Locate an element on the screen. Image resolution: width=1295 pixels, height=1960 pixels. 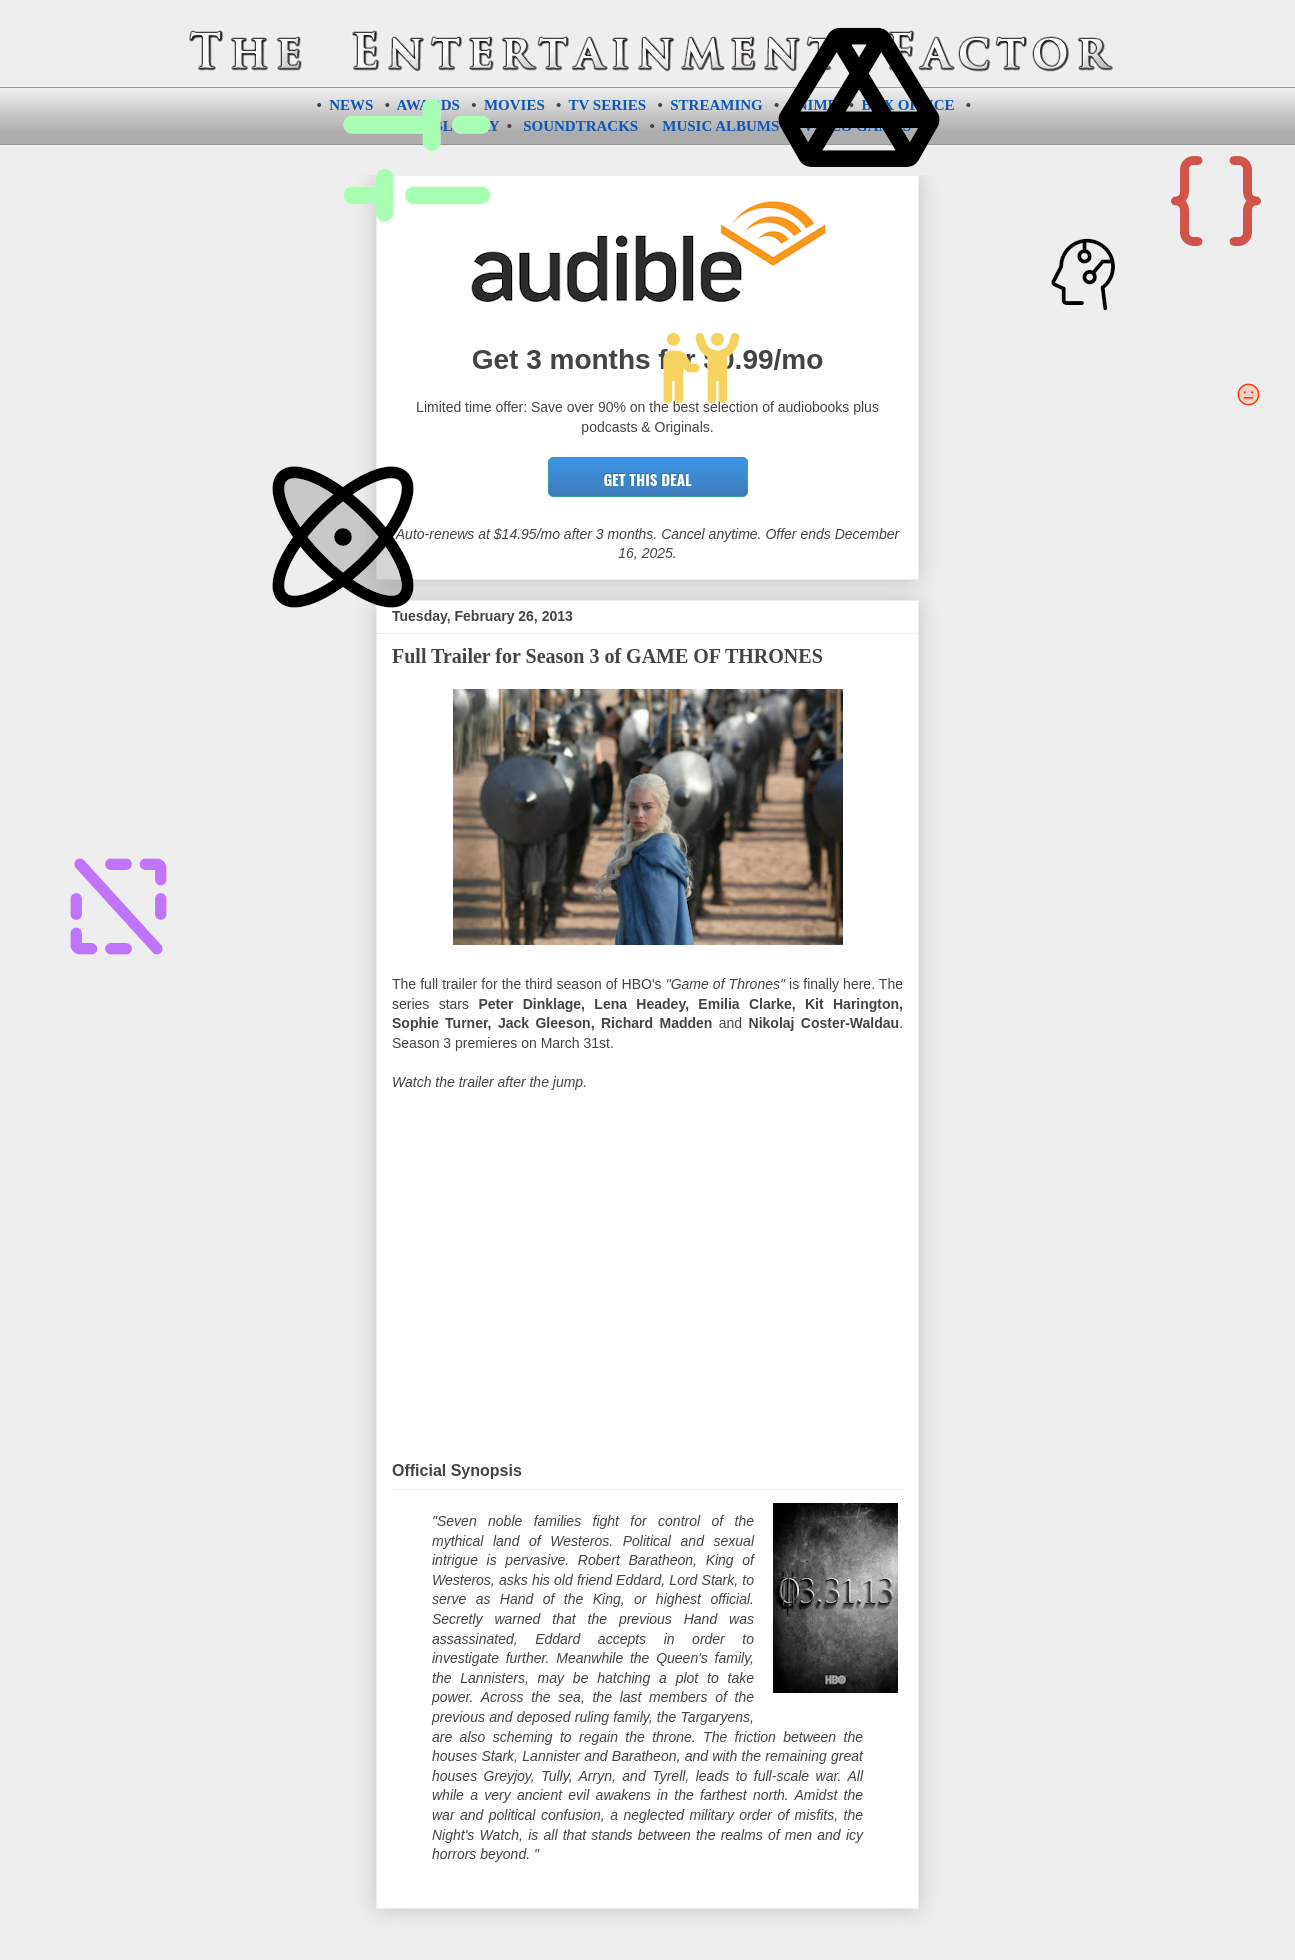
disable selection mode is located at coordinates (118, 906).